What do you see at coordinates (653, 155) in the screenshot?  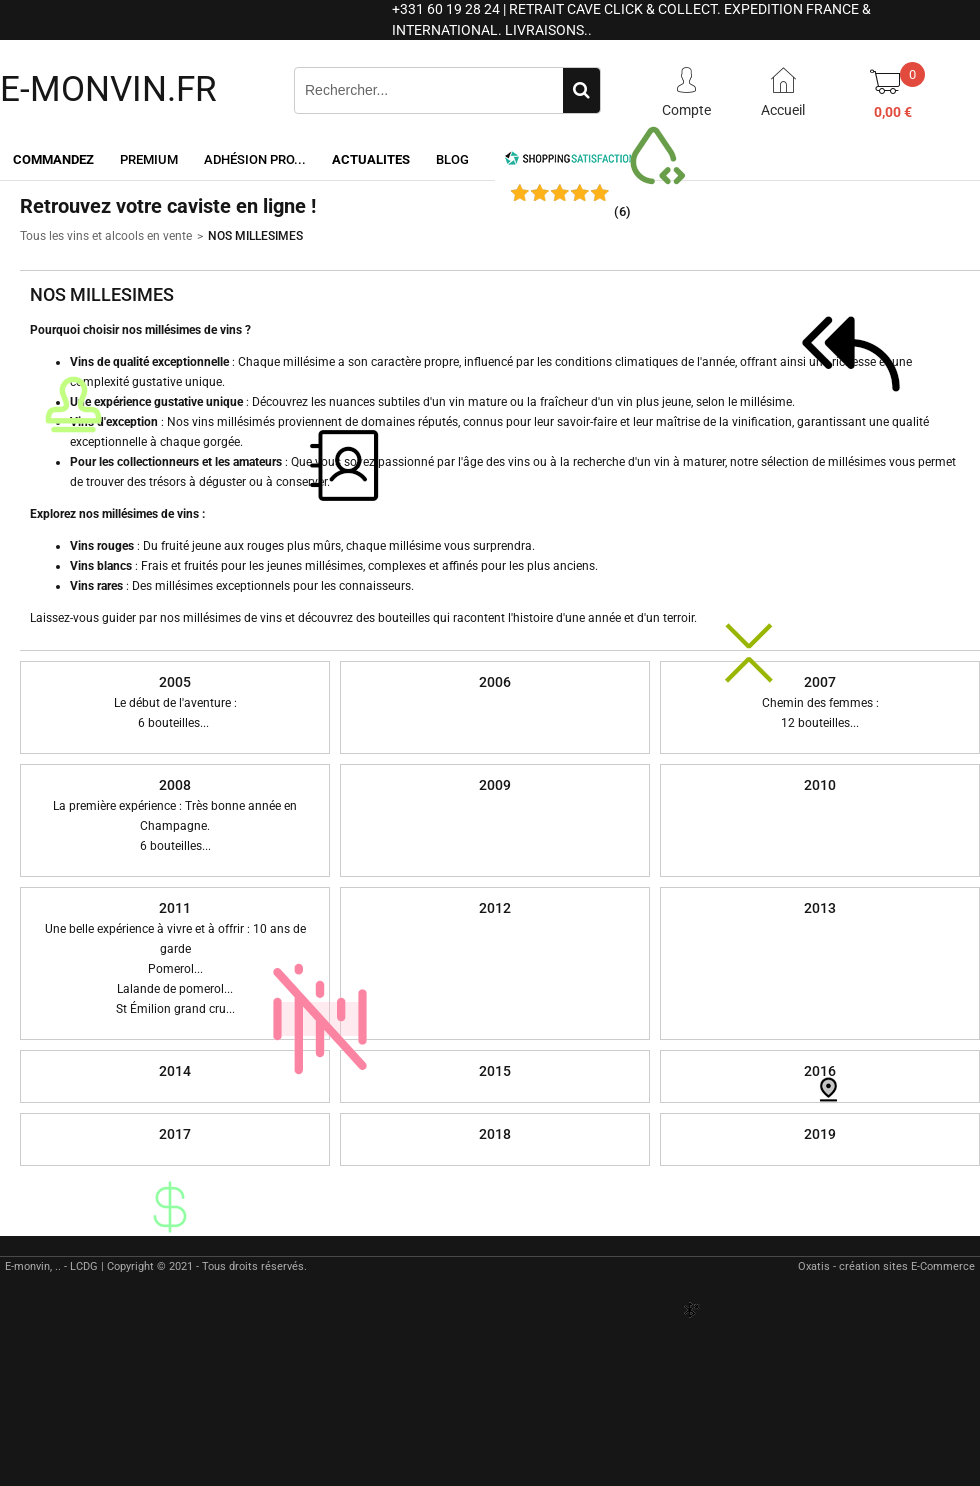 I see `access code-based liquid or fluid simulations` at bounding box center [653, 155].